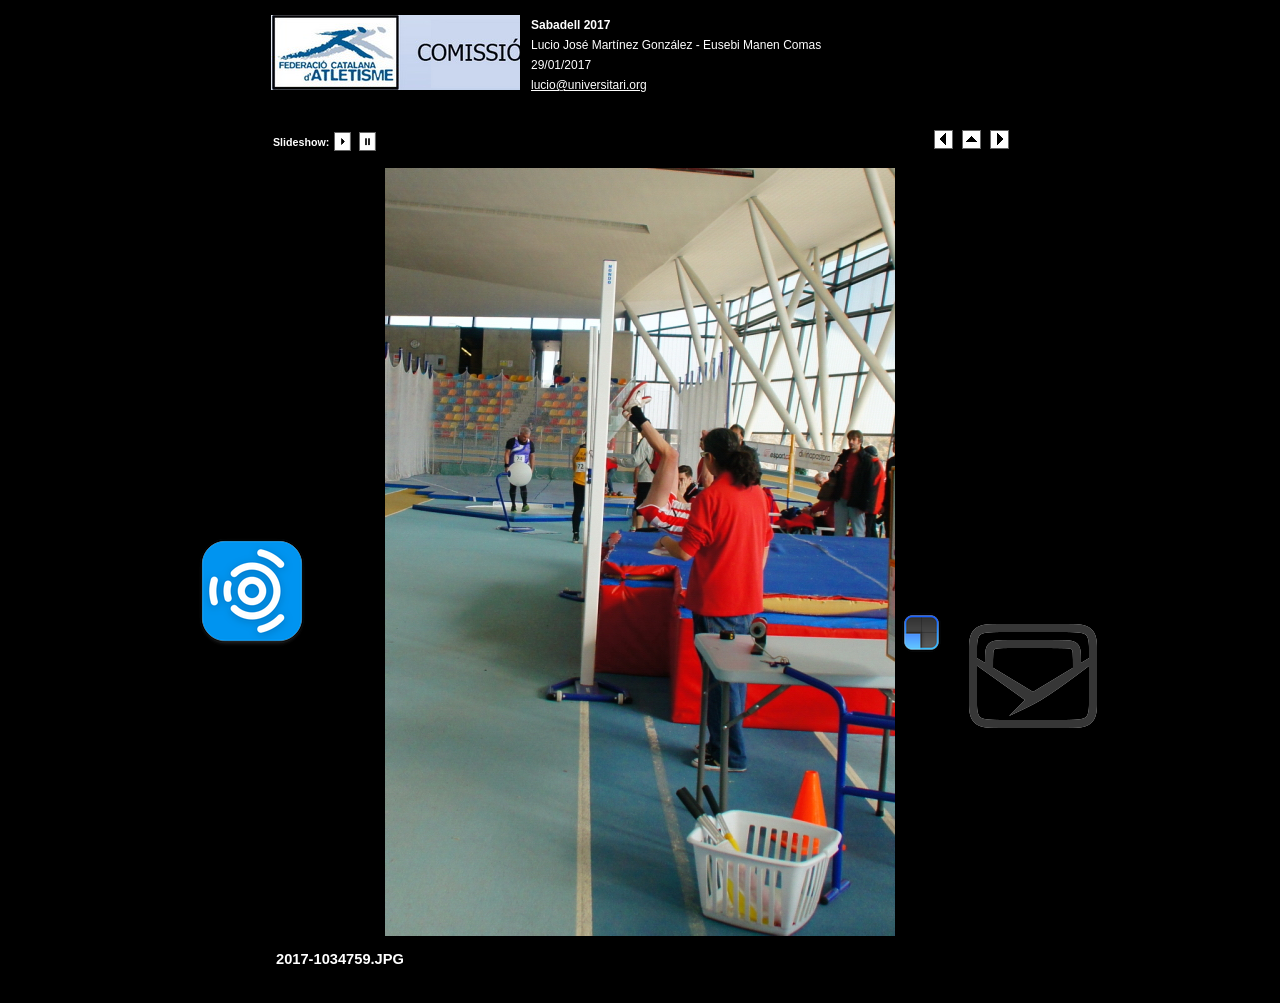 The width and height of the screenshot is (1280, 1003). Describe the element at coordinates (921, 632) in the screenshot. I see `switch to the bottom-left workspace` at that location.